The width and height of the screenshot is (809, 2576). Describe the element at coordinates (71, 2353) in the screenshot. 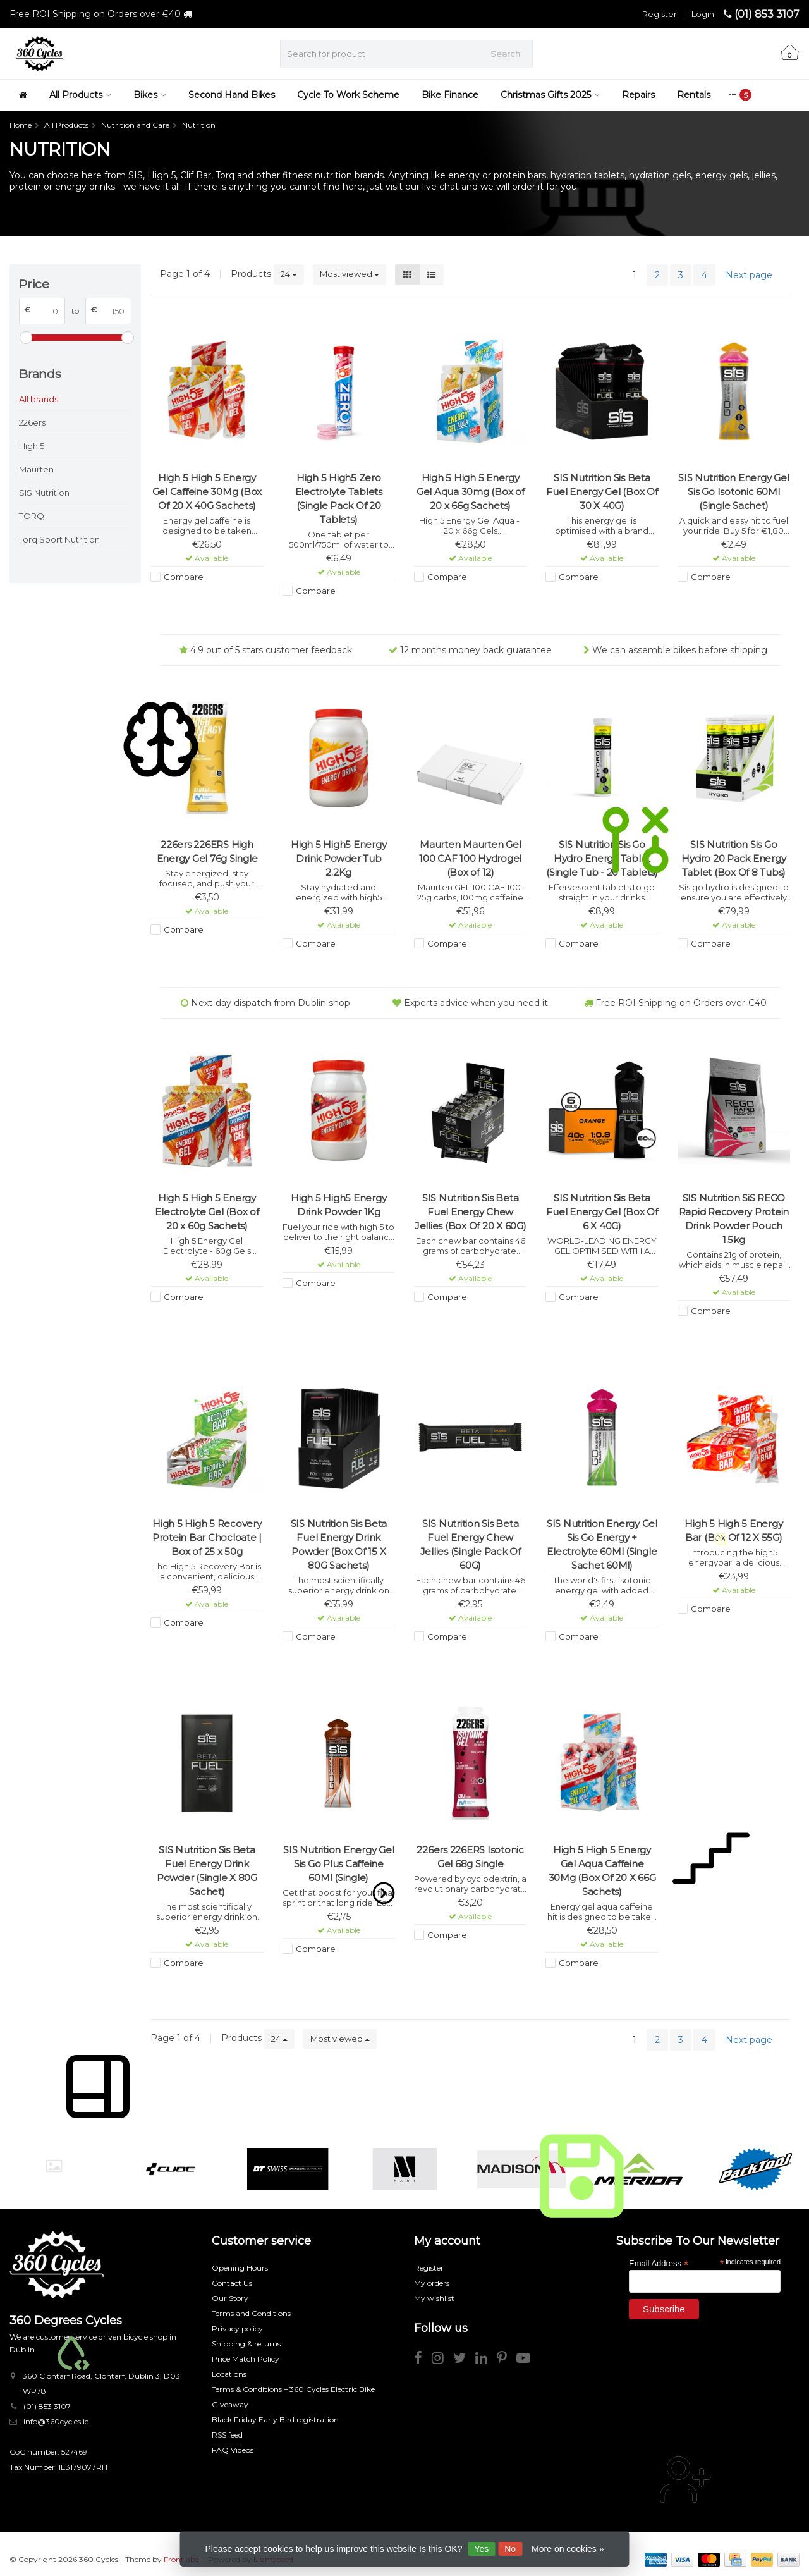

I see `access code-based liquid or fluid simulations` at that location.